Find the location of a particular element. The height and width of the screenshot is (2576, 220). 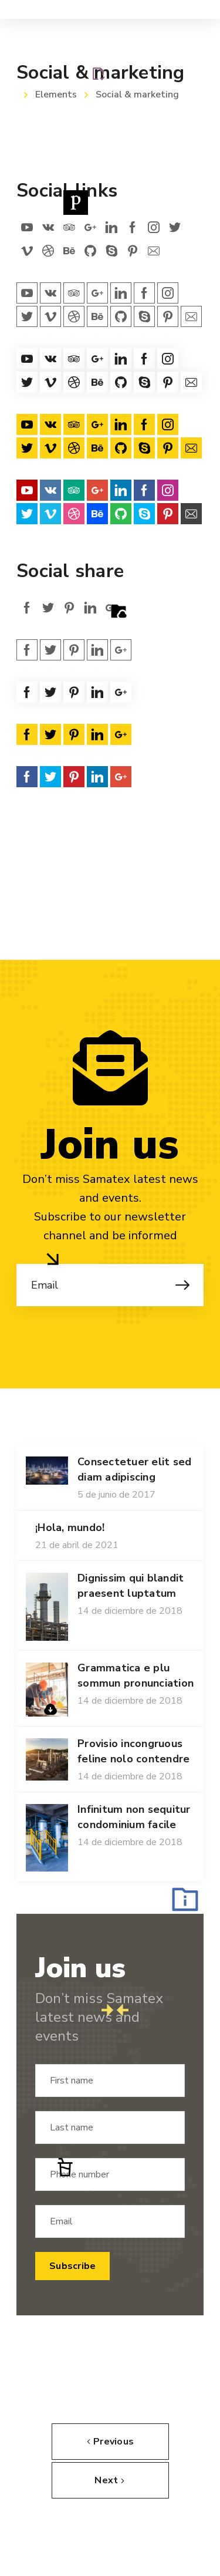

browse drinks or beverages menu is located at coordinates (65, 2168).